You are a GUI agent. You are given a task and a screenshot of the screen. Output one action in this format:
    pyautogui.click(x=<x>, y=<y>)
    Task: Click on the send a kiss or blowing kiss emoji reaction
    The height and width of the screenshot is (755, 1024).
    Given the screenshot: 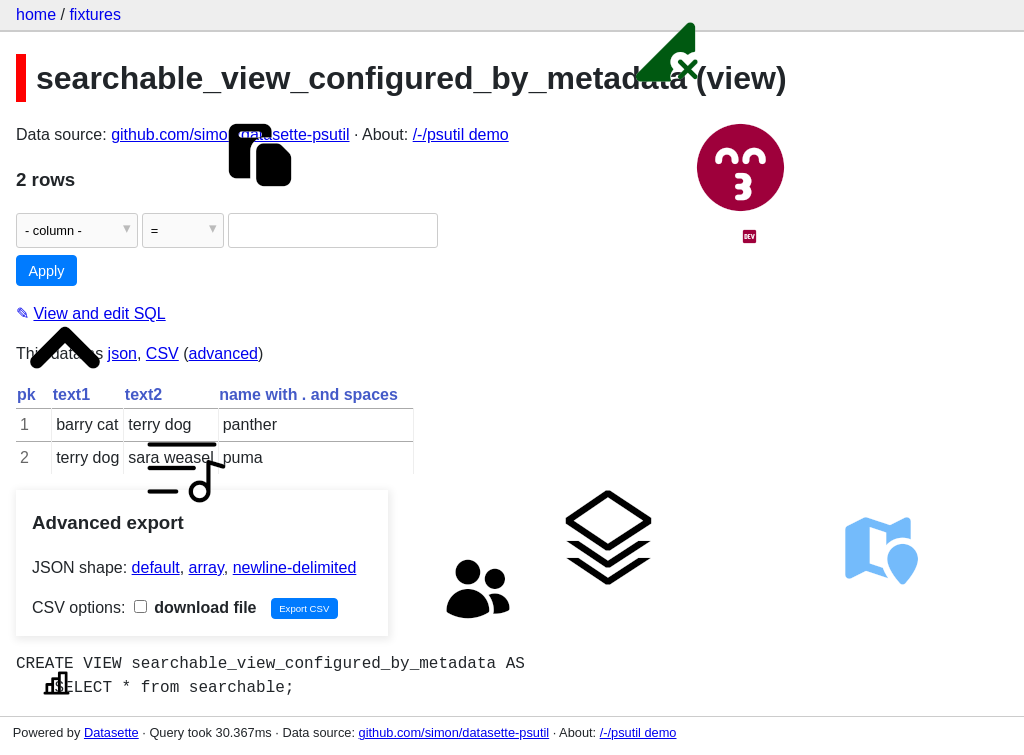 What is the action you would take?
    pyautogui.click(x=740, y=167)
    